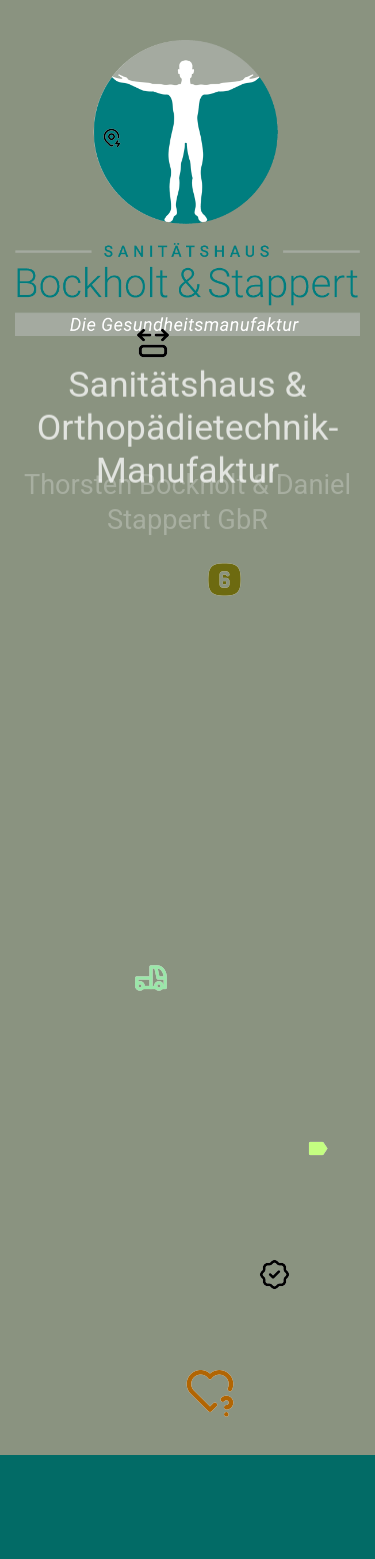 The image size is (375, 1559). I want to click on get help about favorites or liked items, so click(210, 1391).